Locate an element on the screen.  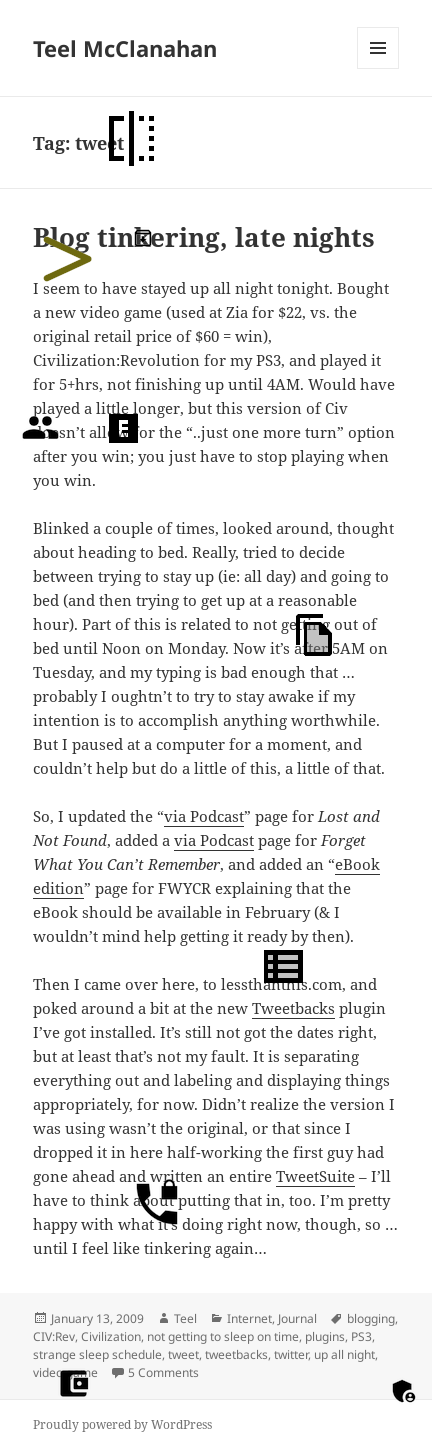
access your digital wallet is located at coordinates (73, 1383).